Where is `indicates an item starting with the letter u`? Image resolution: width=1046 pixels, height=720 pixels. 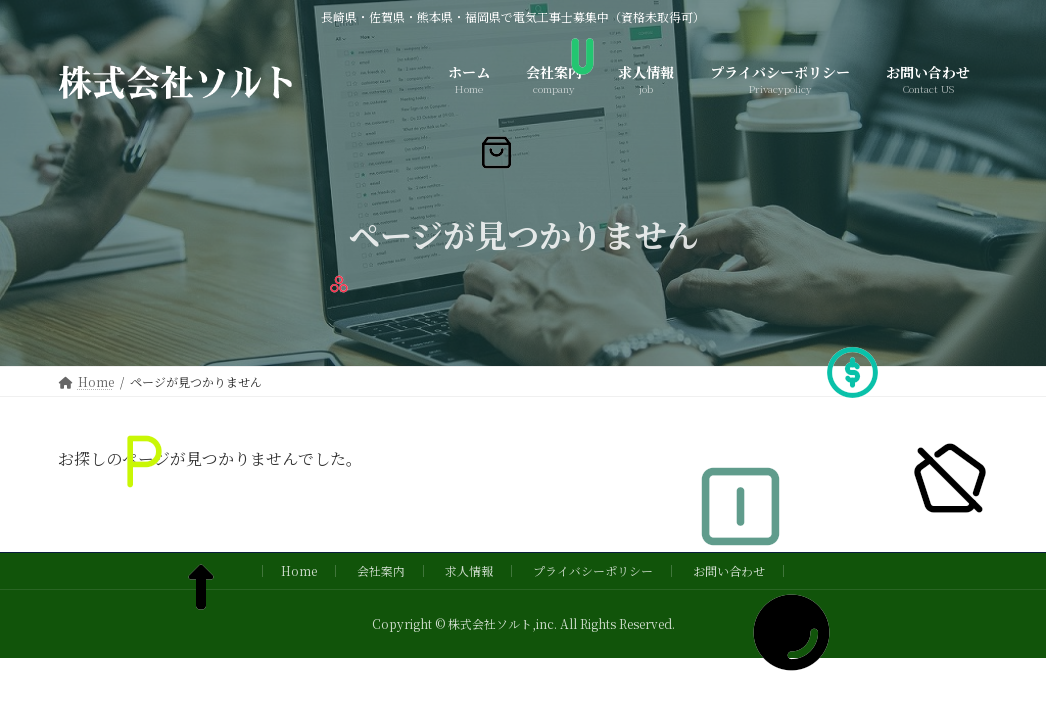 indicates an item starting with the letter u is located at coordinates (582, 56).